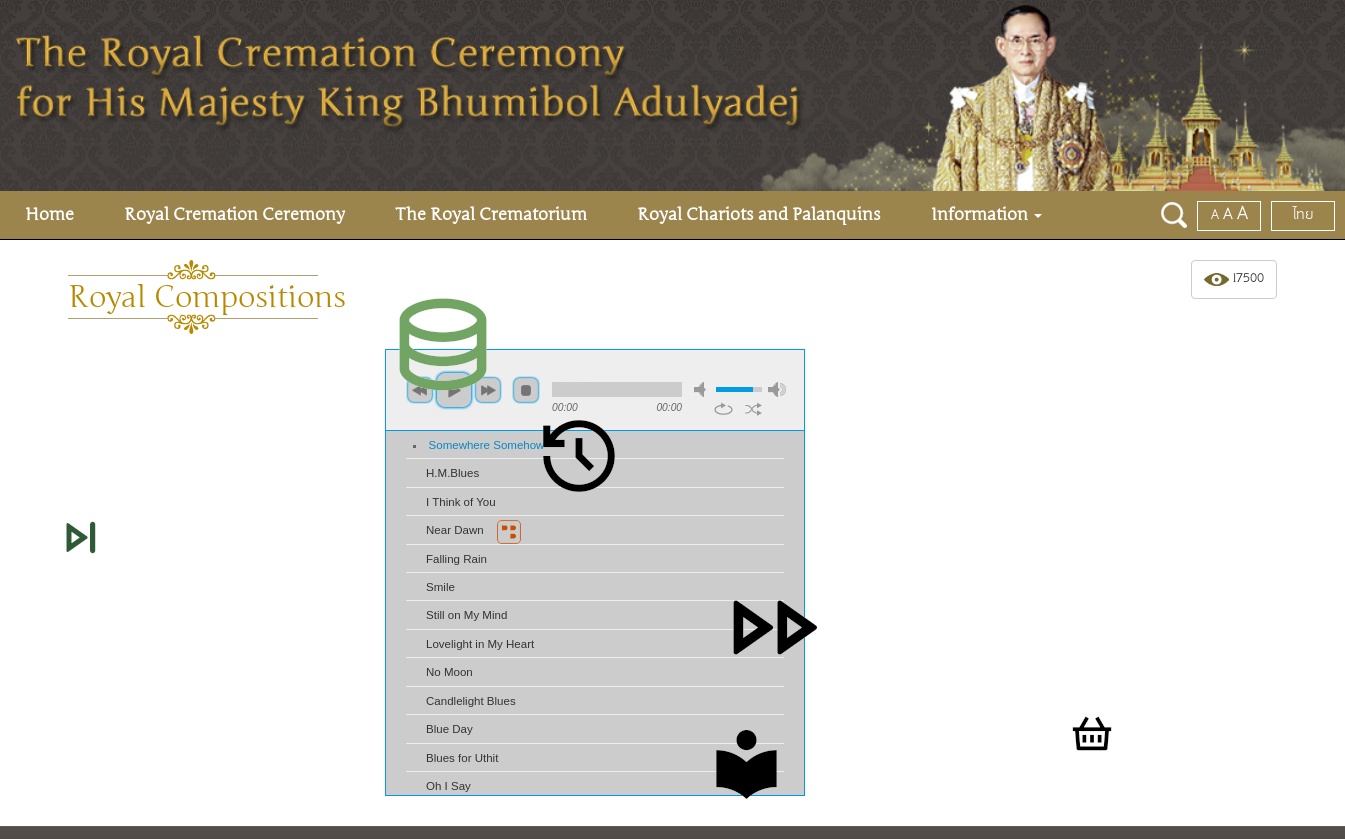  I want to click on skip to the next track, so click(79, 537).